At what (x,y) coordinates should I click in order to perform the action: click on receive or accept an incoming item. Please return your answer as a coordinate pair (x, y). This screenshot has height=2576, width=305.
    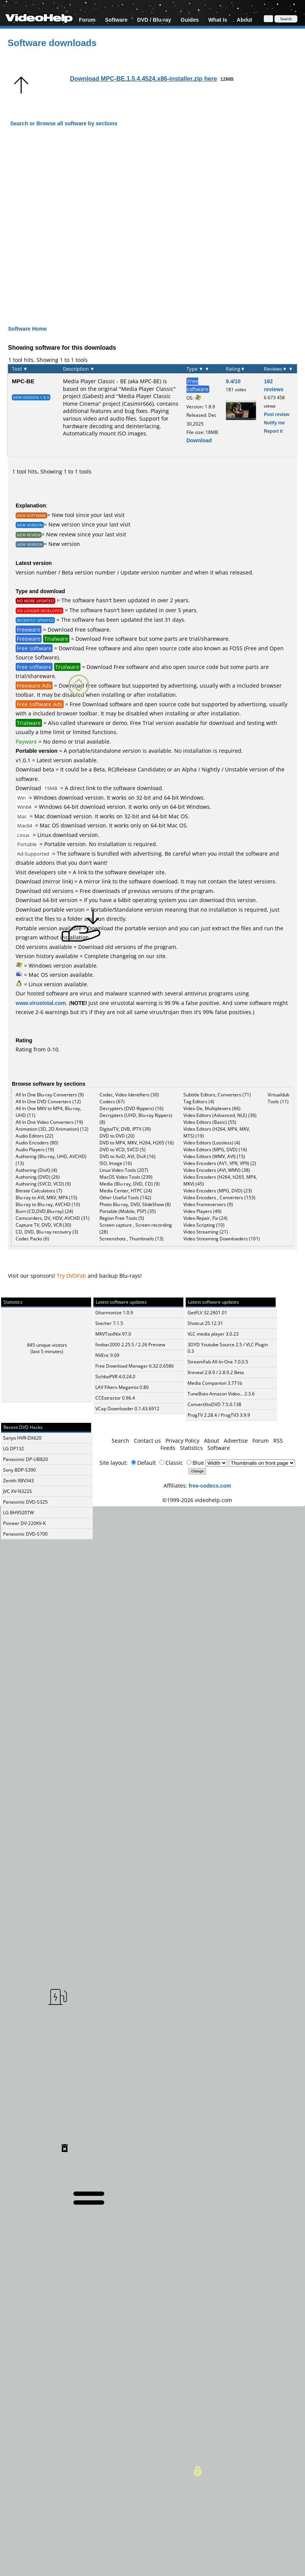
    Looking at the image, I should click on (82, 928).